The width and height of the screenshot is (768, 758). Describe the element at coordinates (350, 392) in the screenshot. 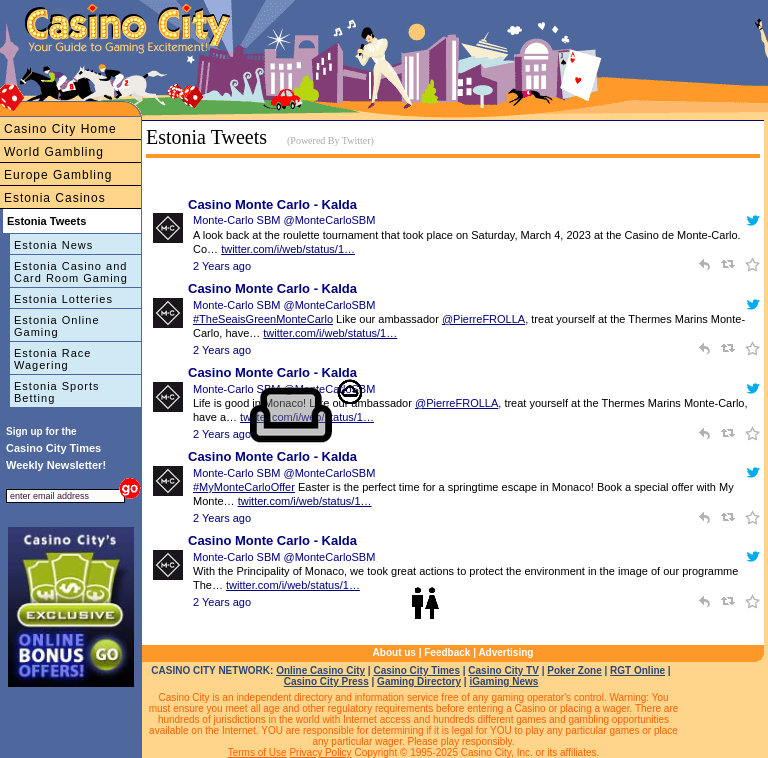

I see `access cloud storage` at that location.